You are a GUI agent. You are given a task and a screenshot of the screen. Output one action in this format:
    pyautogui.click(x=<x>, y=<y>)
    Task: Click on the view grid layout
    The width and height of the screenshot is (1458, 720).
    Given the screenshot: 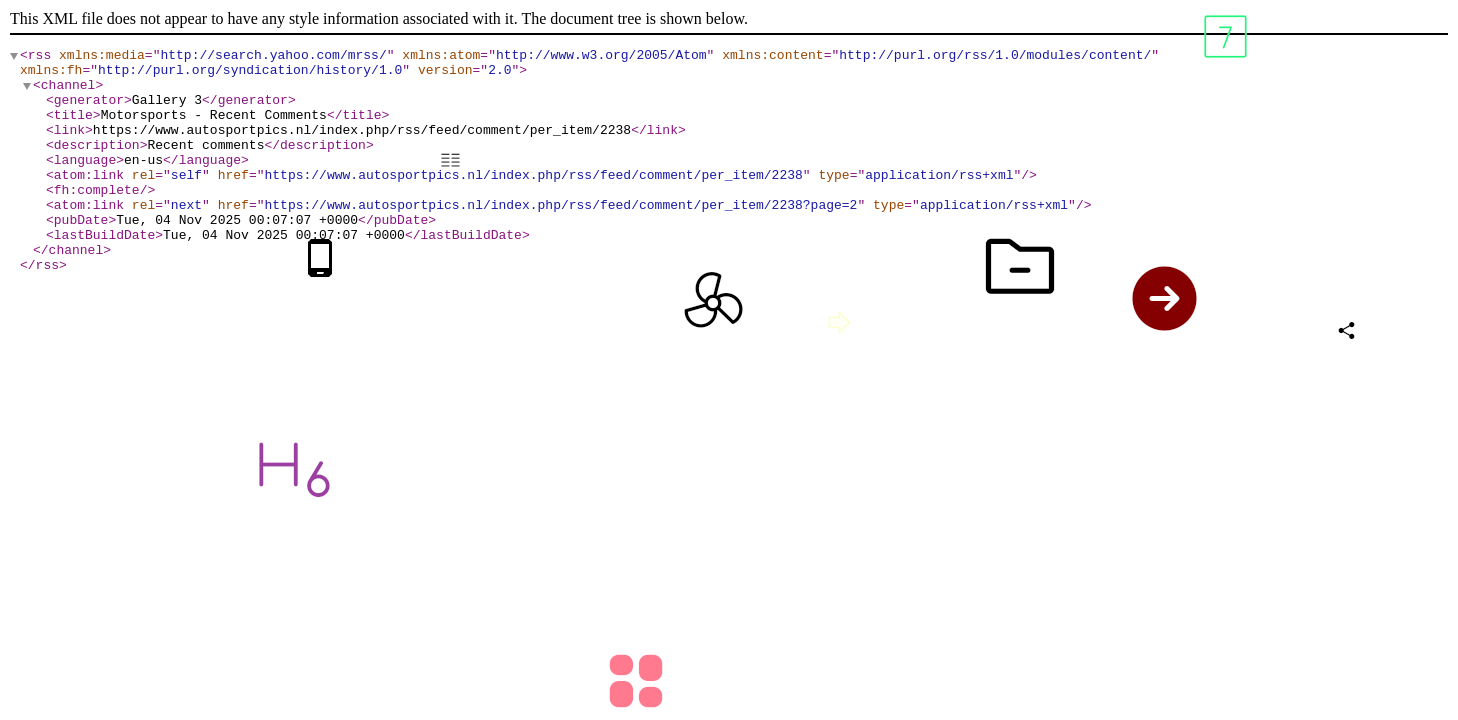 What is the action you would take?
    pyautogui.click(x=636, y=681)
    